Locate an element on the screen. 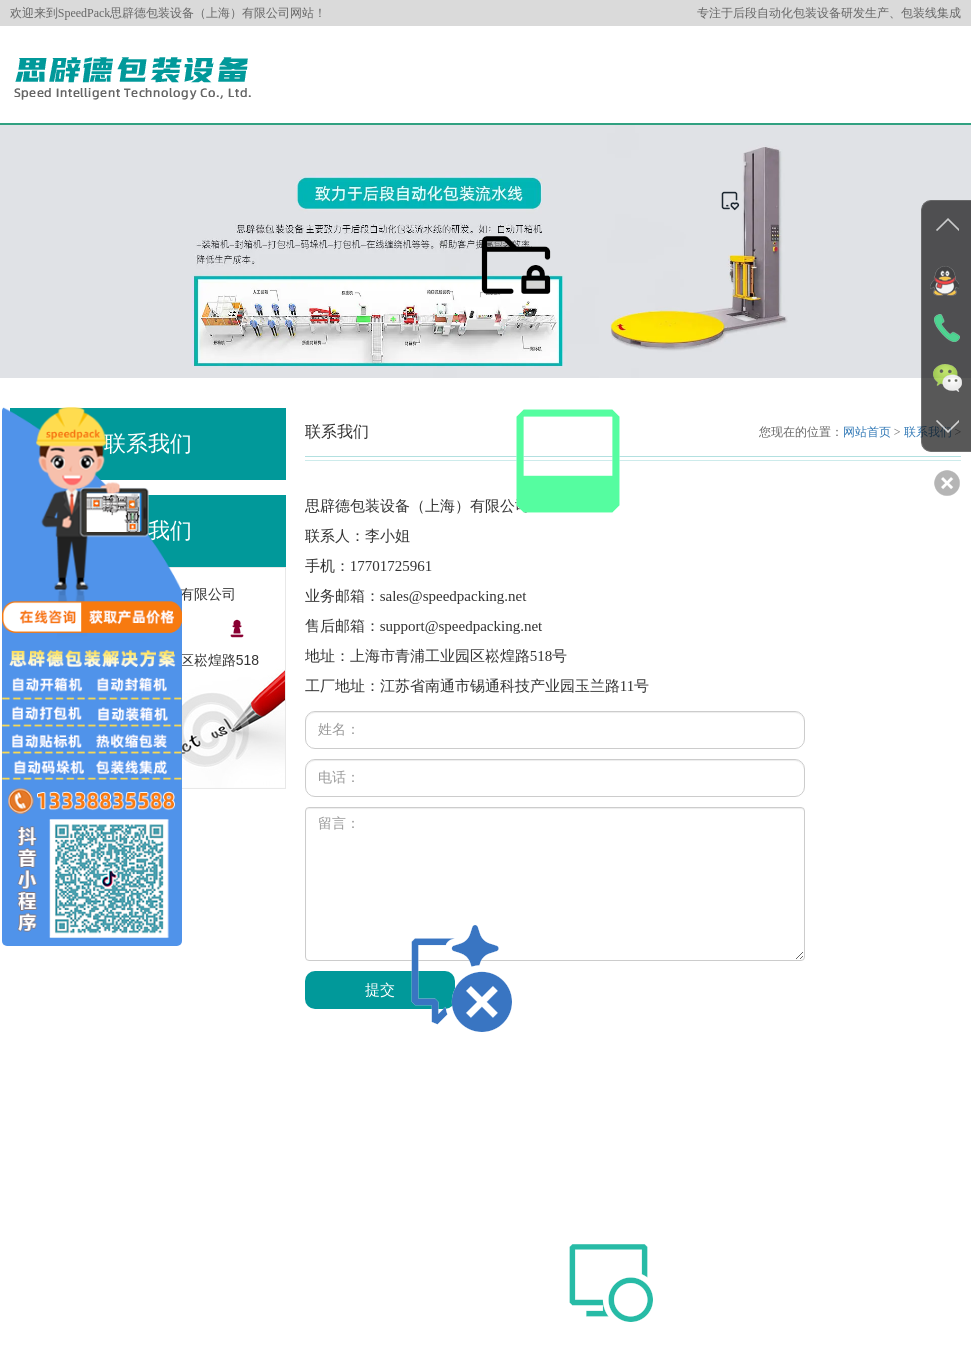 This screenshot has width=971, height=1352. add device to favorites is located at coordinates (729, 200).